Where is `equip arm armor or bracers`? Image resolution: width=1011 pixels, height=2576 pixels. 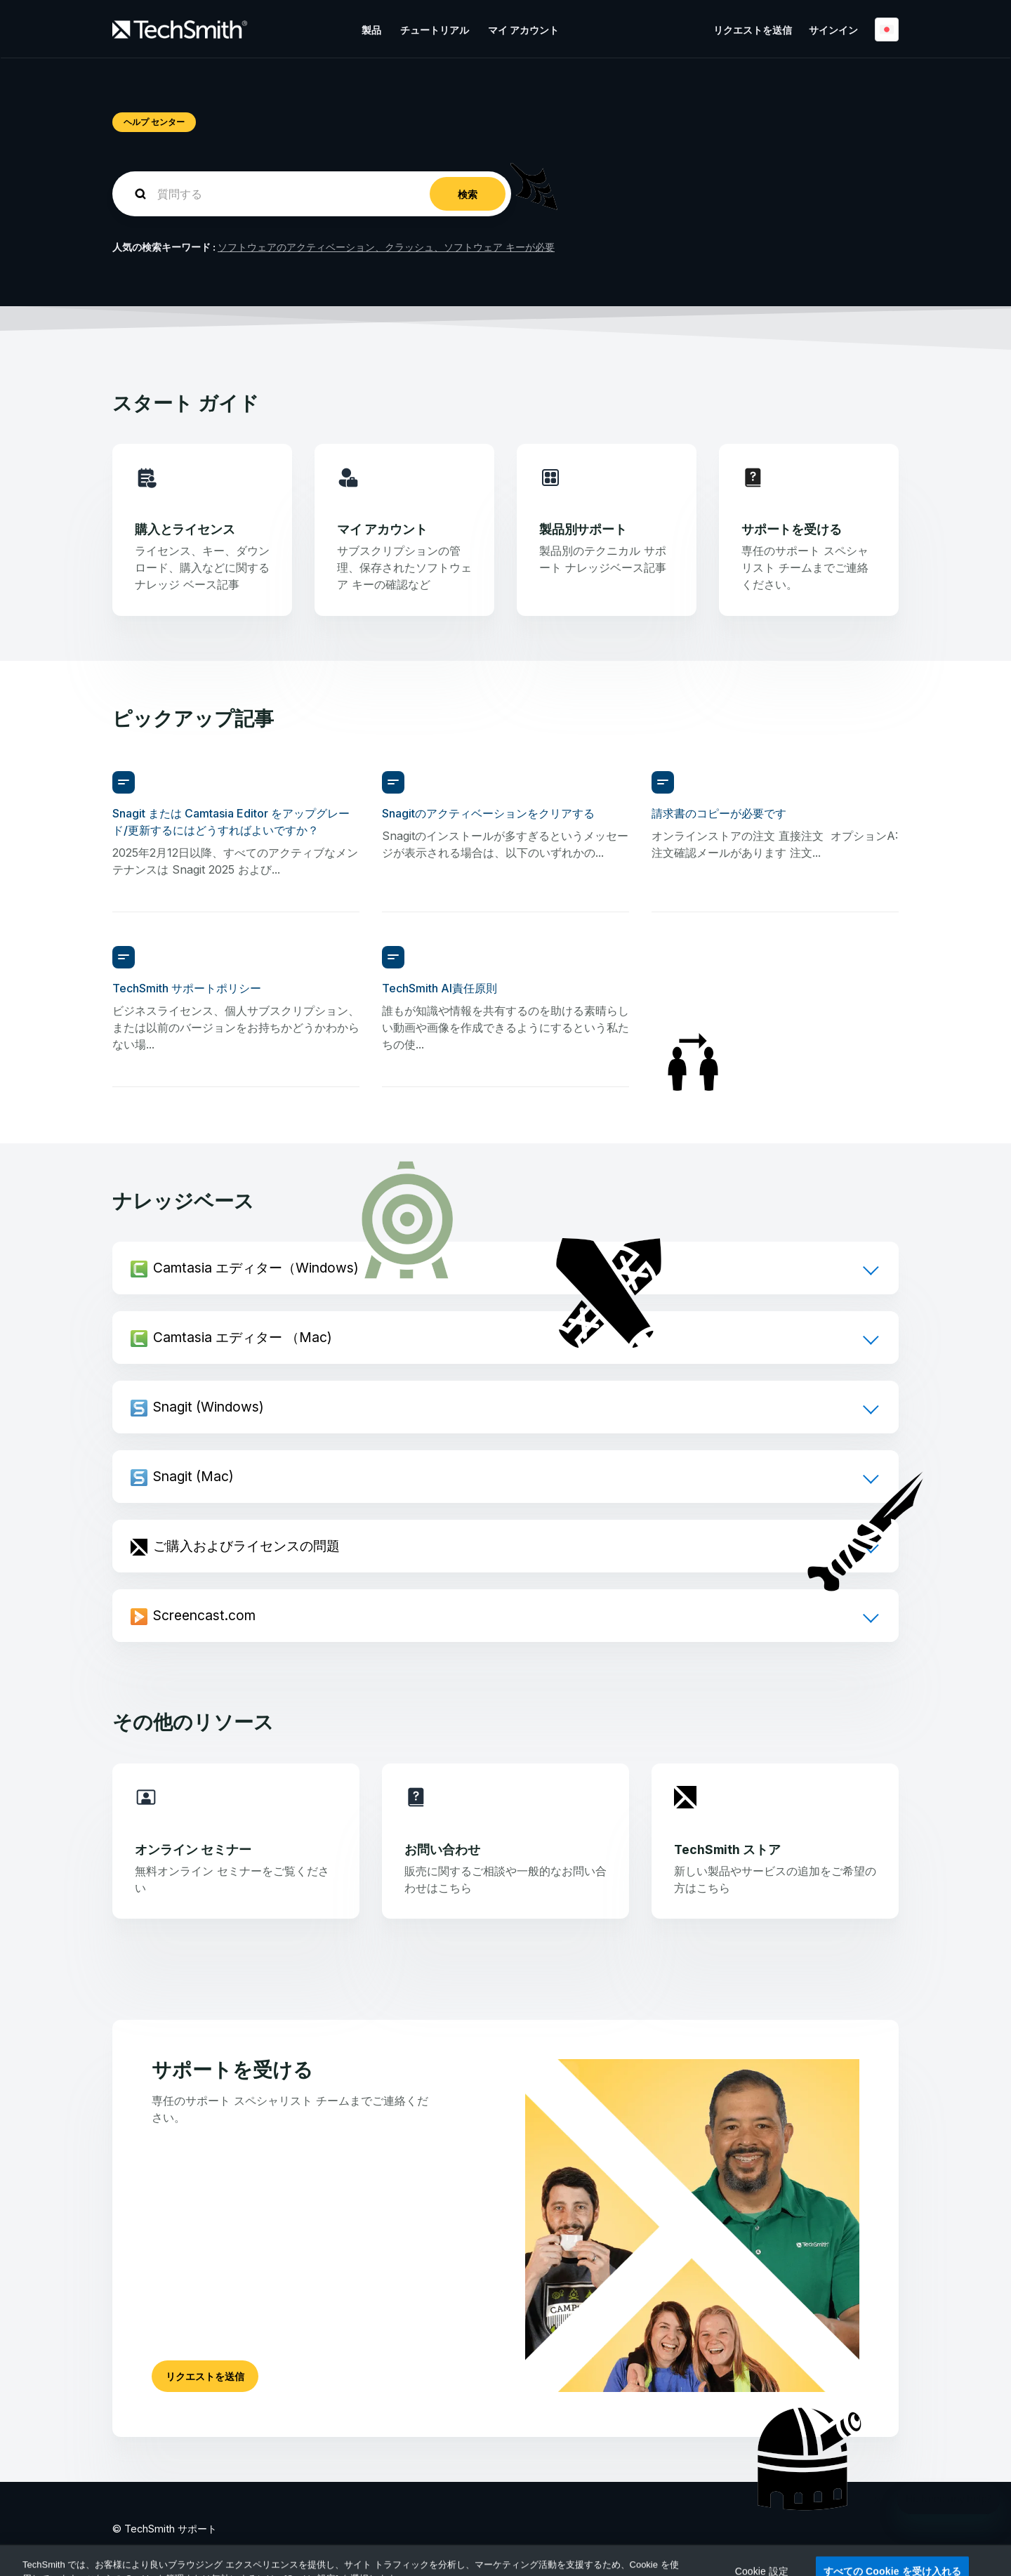 equip arm armor or bracers is located at coordinates (609, 1293).